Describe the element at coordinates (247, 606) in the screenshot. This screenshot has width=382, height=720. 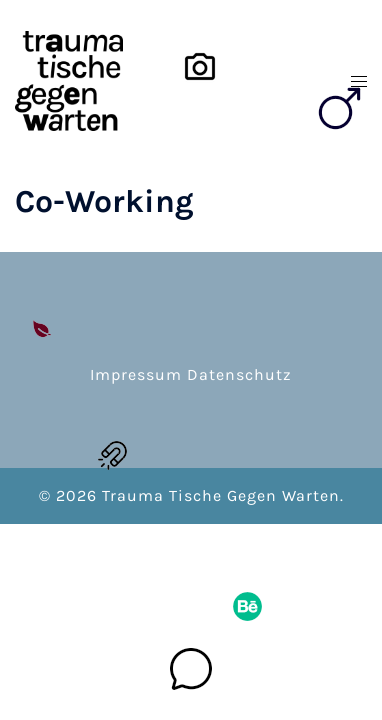
I see `visit Behance profile or portfolio` at that location.